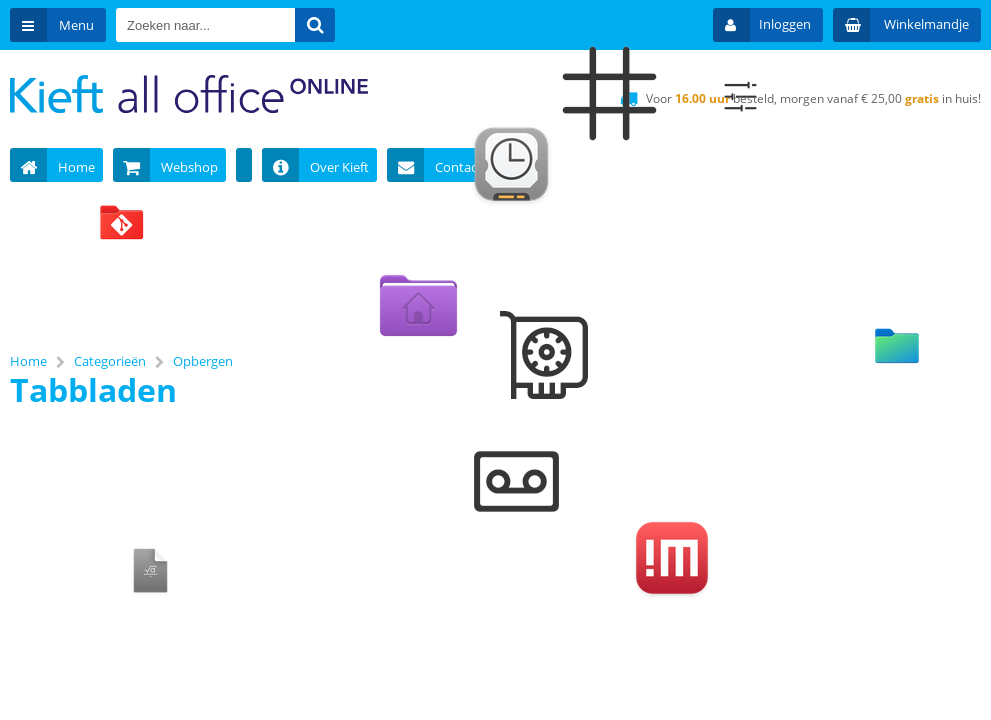 This screenshot has width=991, height=720. I want to click on open sudoku puzzle game, so click(609, 93).